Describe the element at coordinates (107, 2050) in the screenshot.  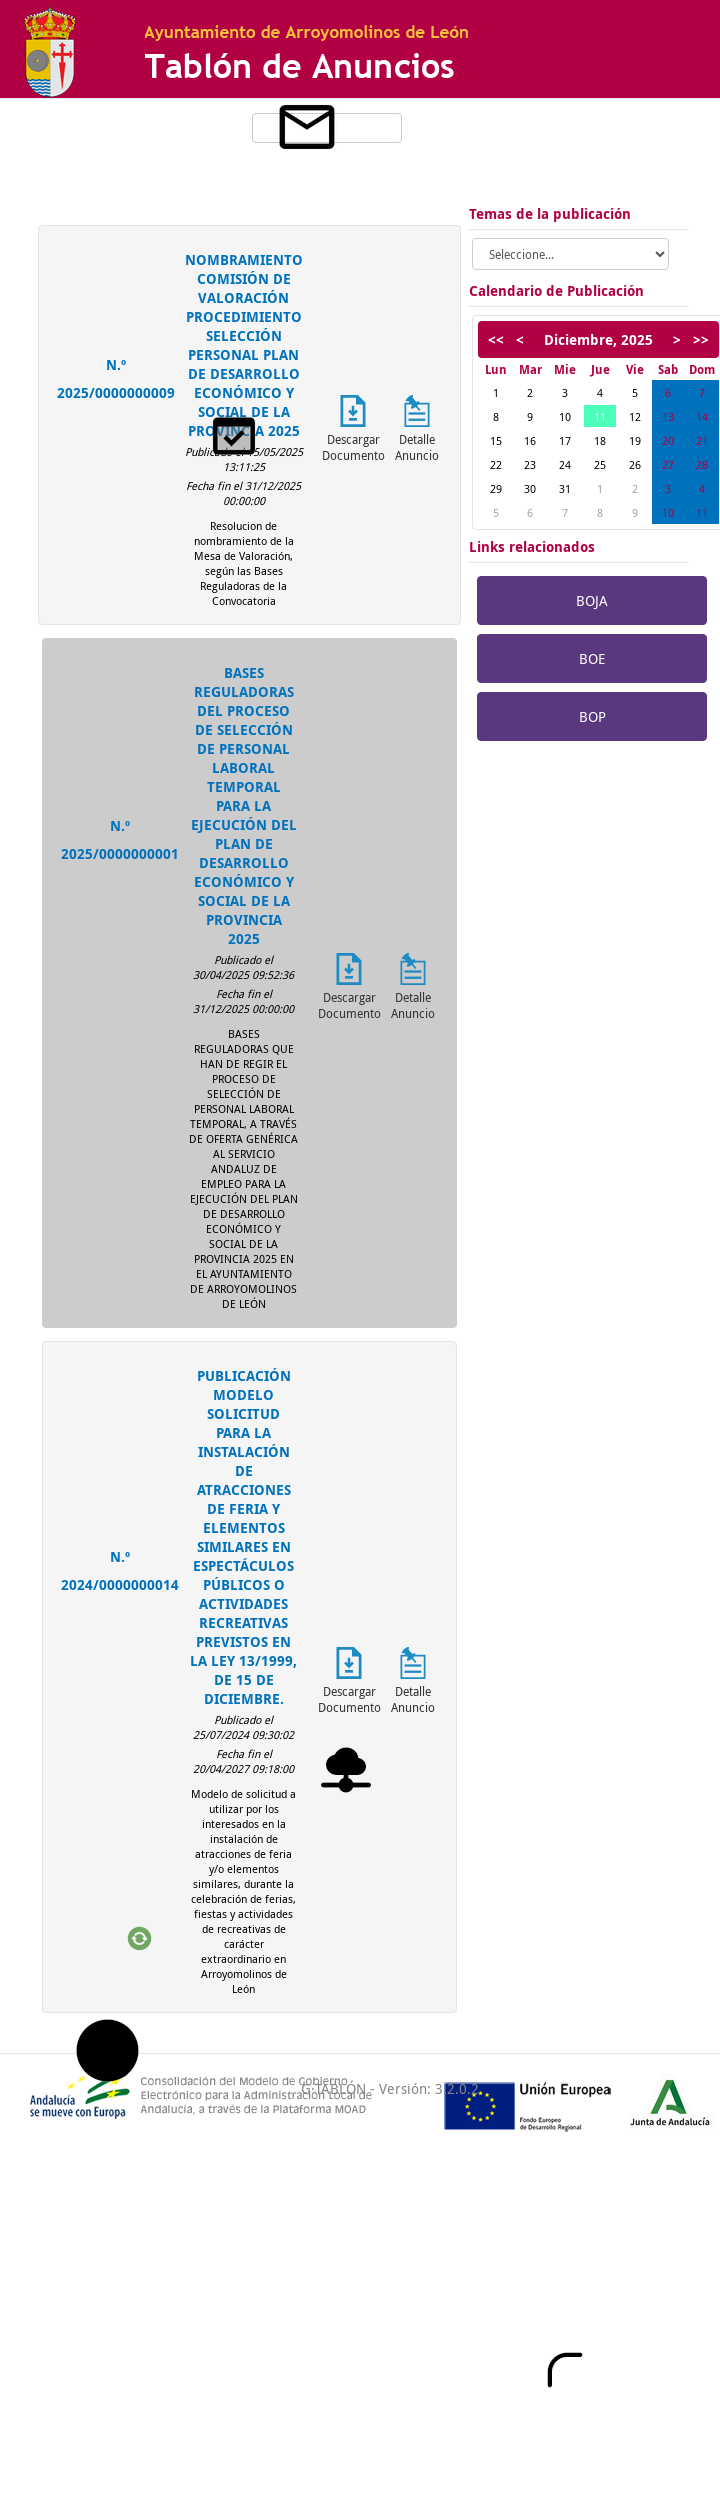
I see `start recording audio or video` at that location.